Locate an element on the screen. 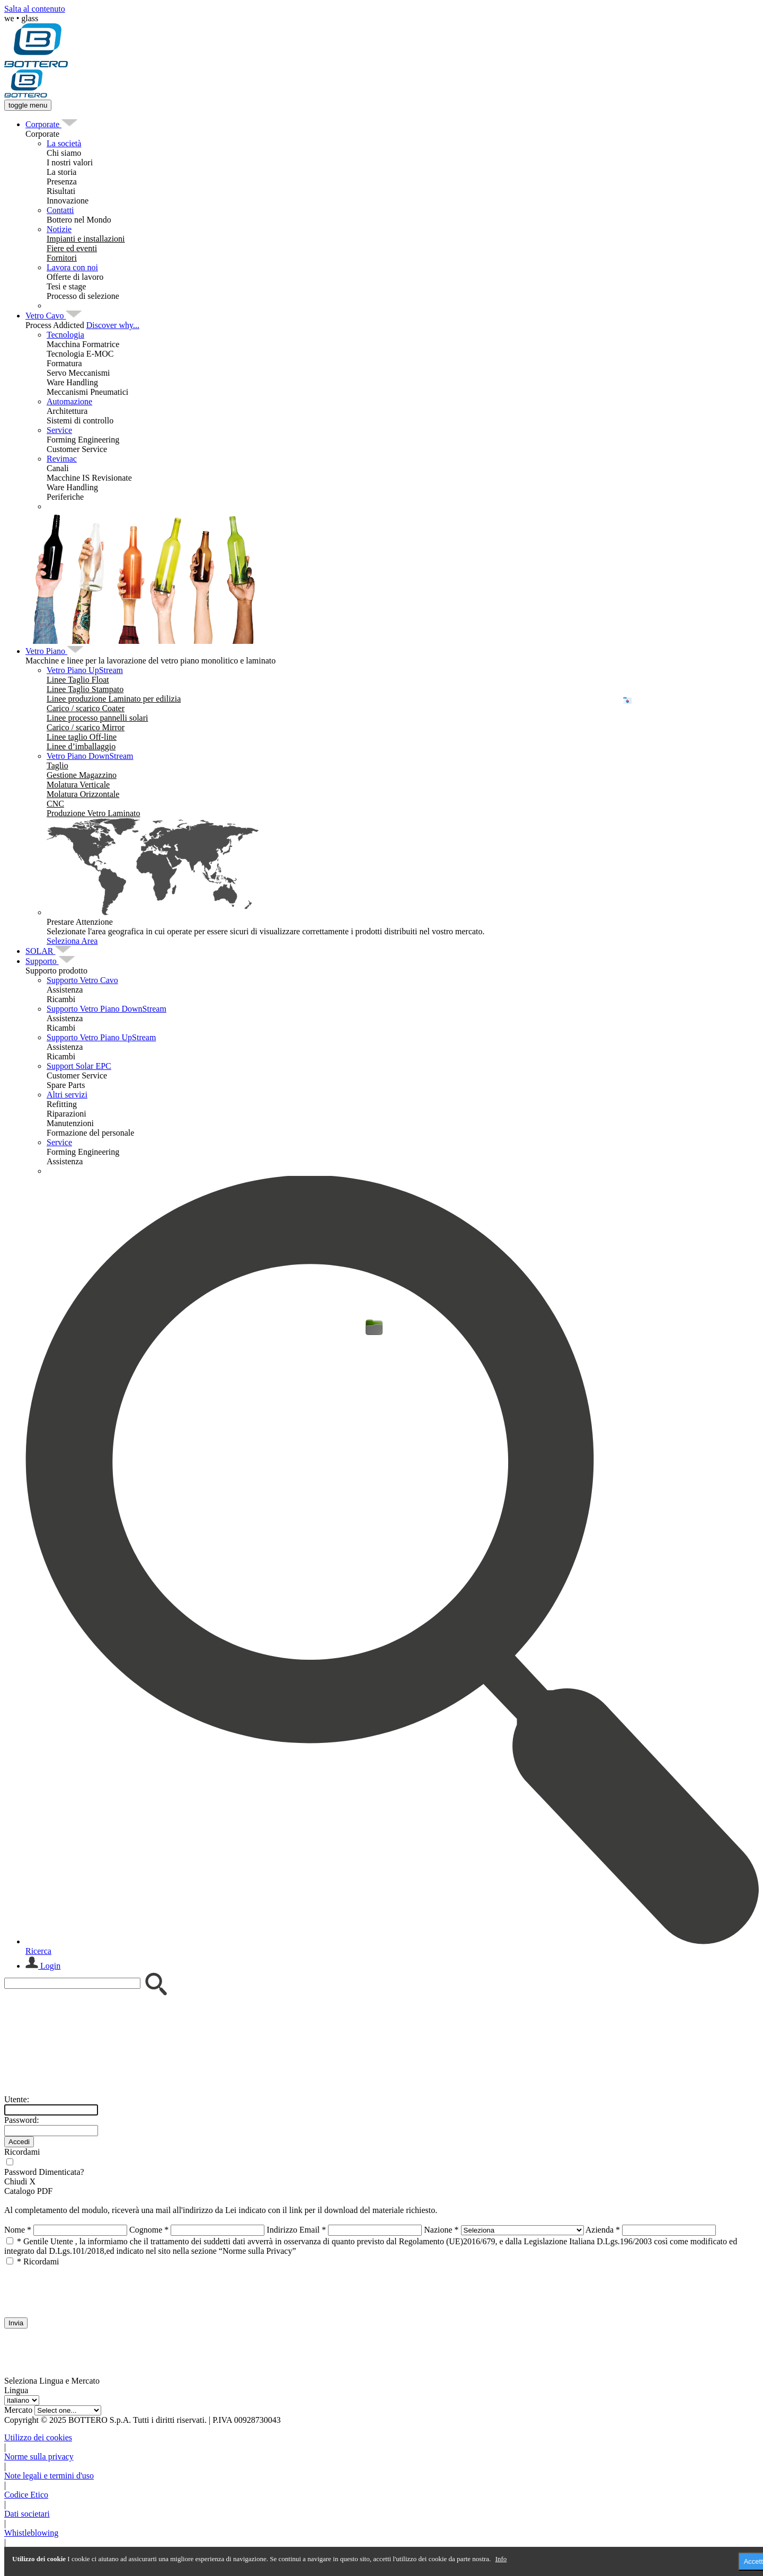 Image resolution: width=763 pixels, height=2576 pixels. drop files here to add to folder is located at coordinates (374, 1327).